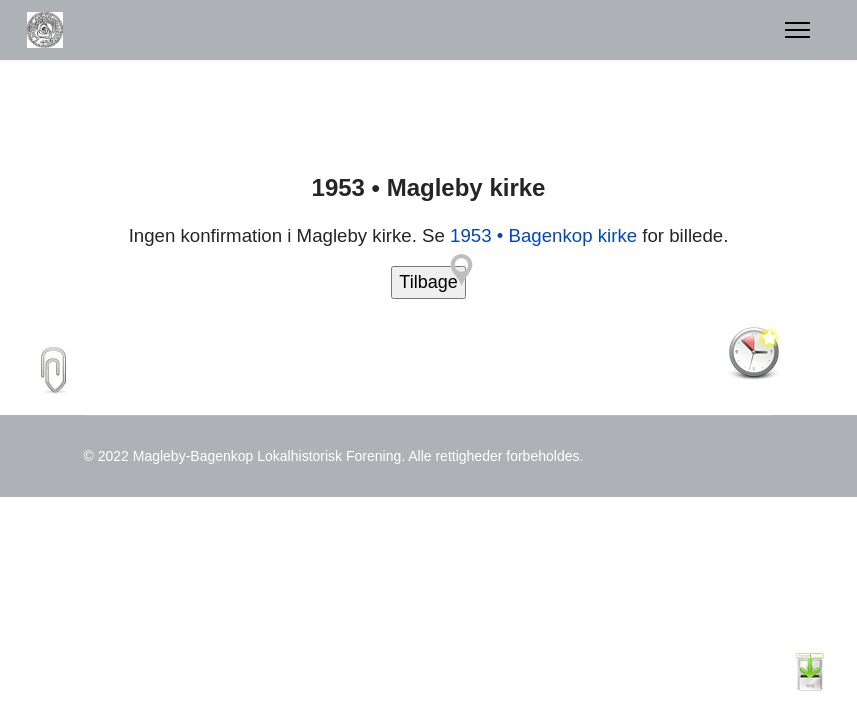 This screenshot has width=857, height=720. What do you see at coordinates (755, 352) in the screenshot?
I see `create a new calendar appointment` at bounding box center [755, 352].